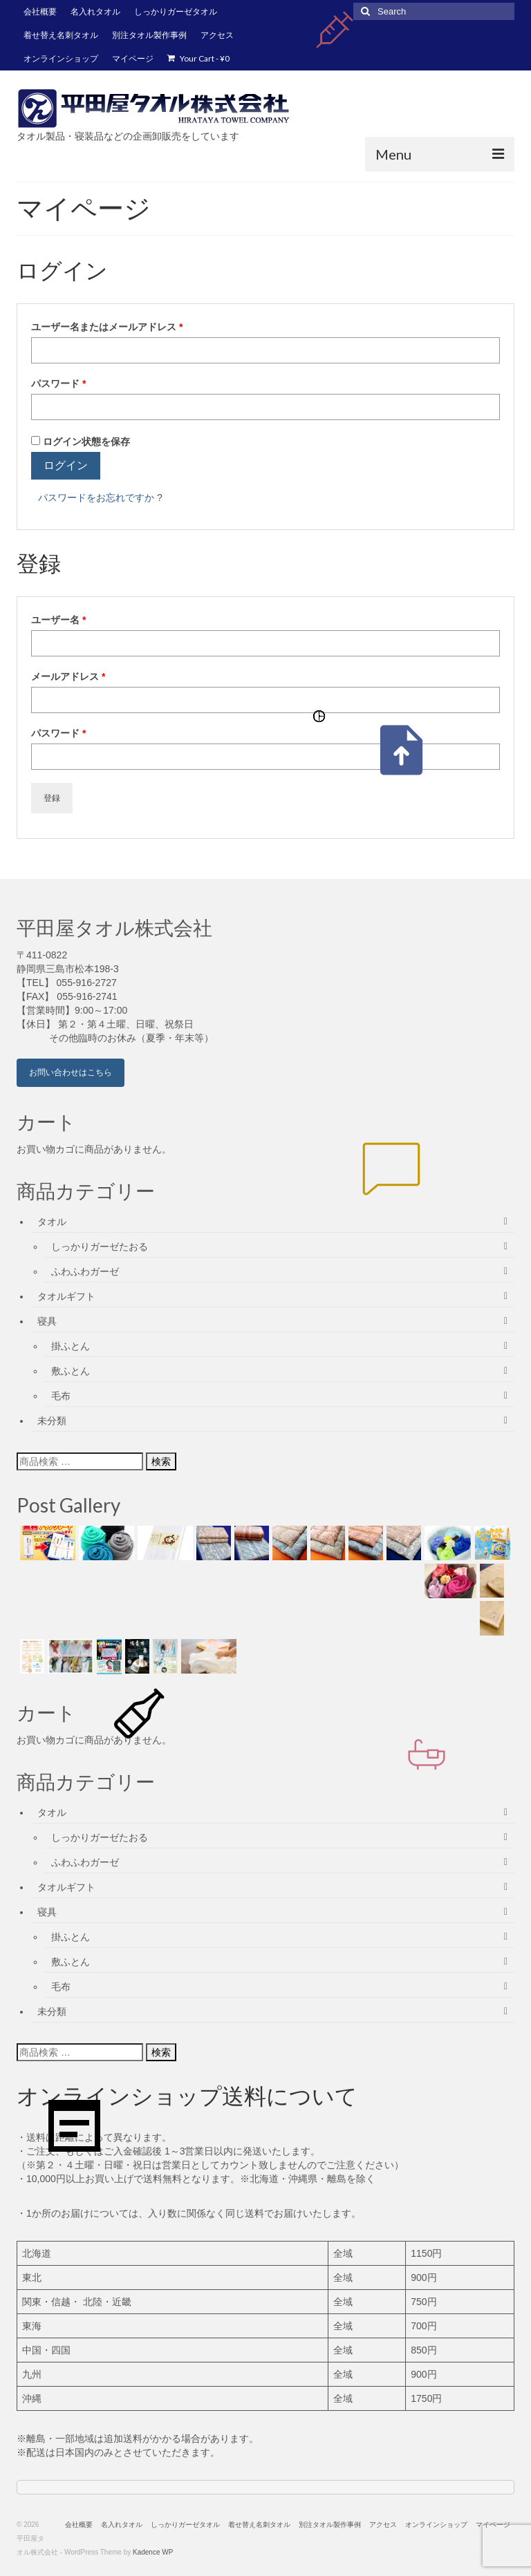 Image resolution: width=531 pixels, height=2576 pixels. Describe the element at coordinates (319, 716) in the screenshot. I see `view data breakdown or statistics` at that location.